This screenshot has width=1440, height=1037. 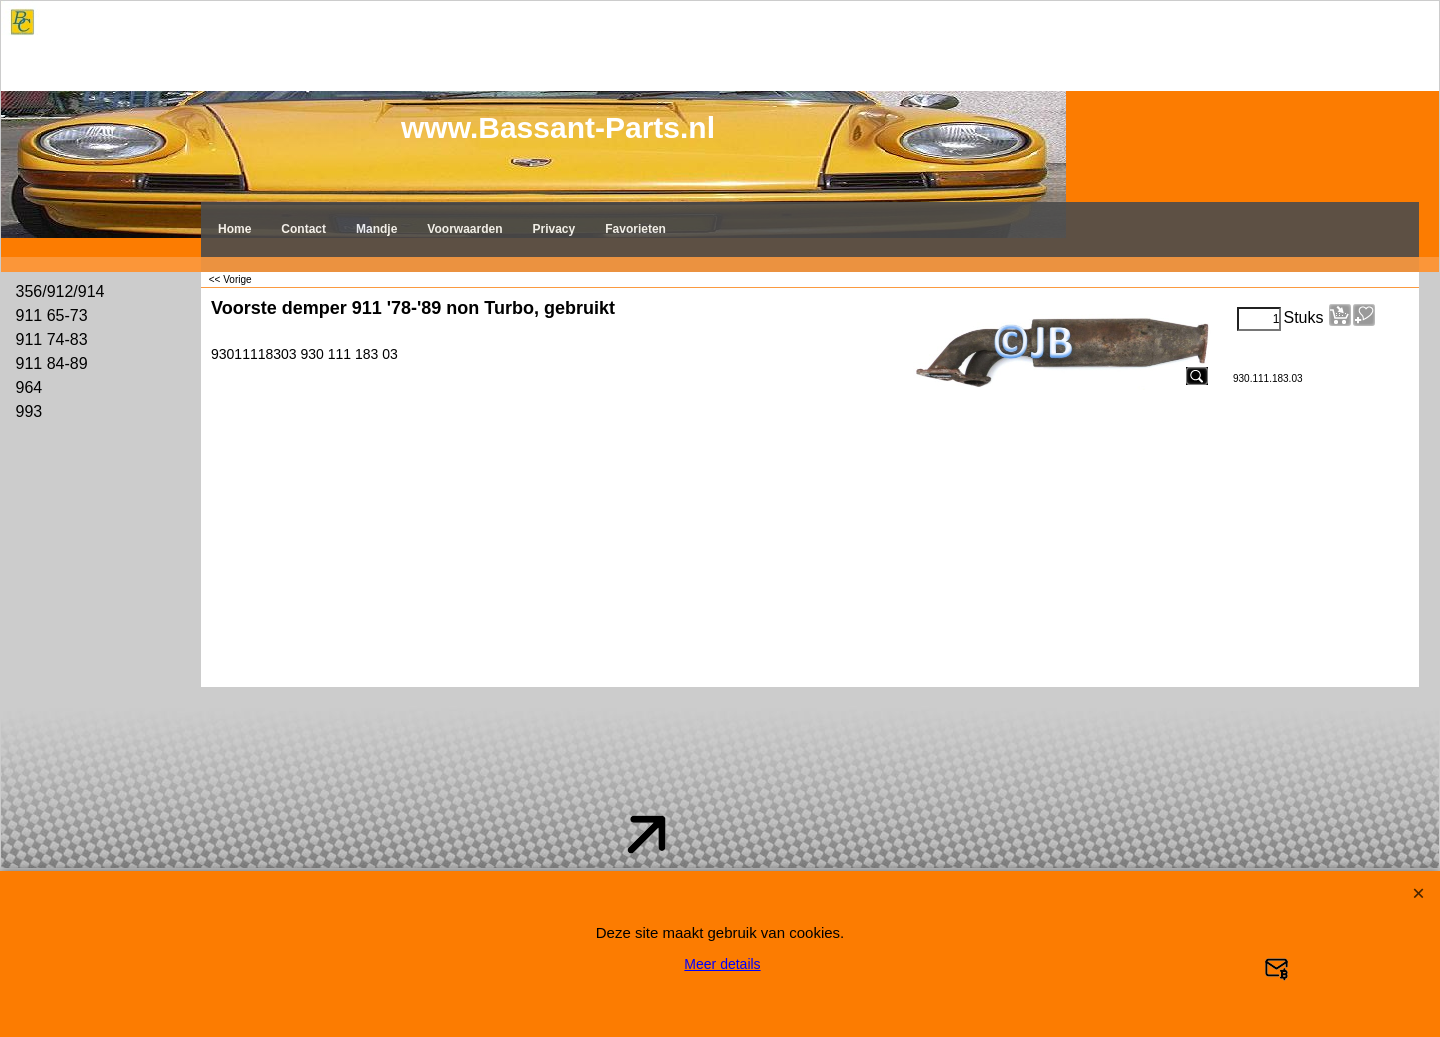 What do you see at coordinates (1276, 967) in the screenshot?
I see `receive bitcoin payment notifications` at bounding box center [1276, 967].